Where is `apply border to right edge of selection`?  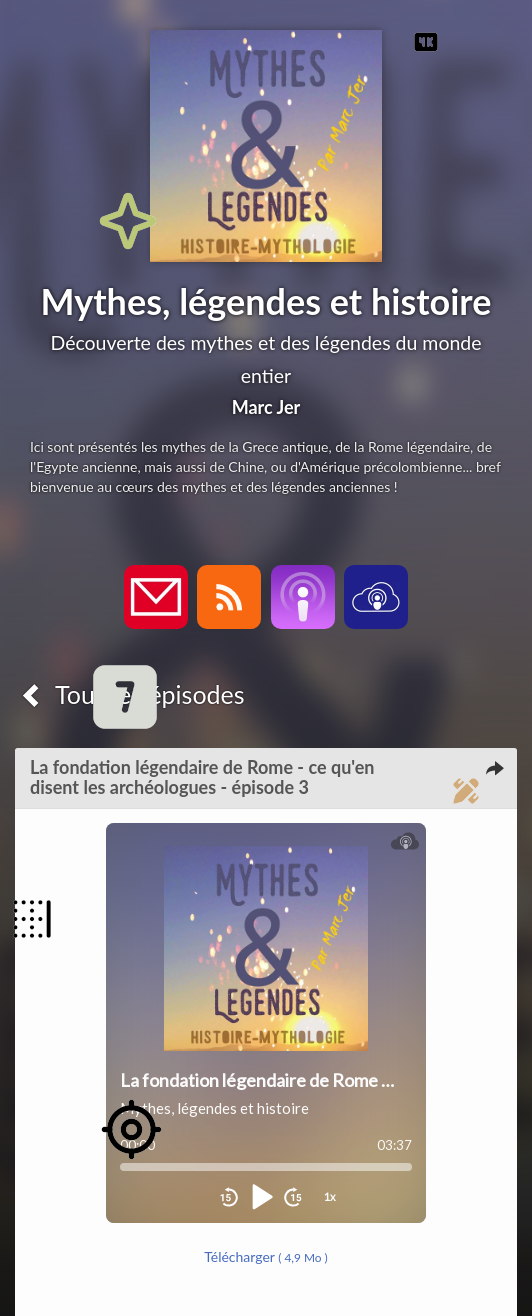
apply border to right edge of selection is located at coordinates (32, 919).